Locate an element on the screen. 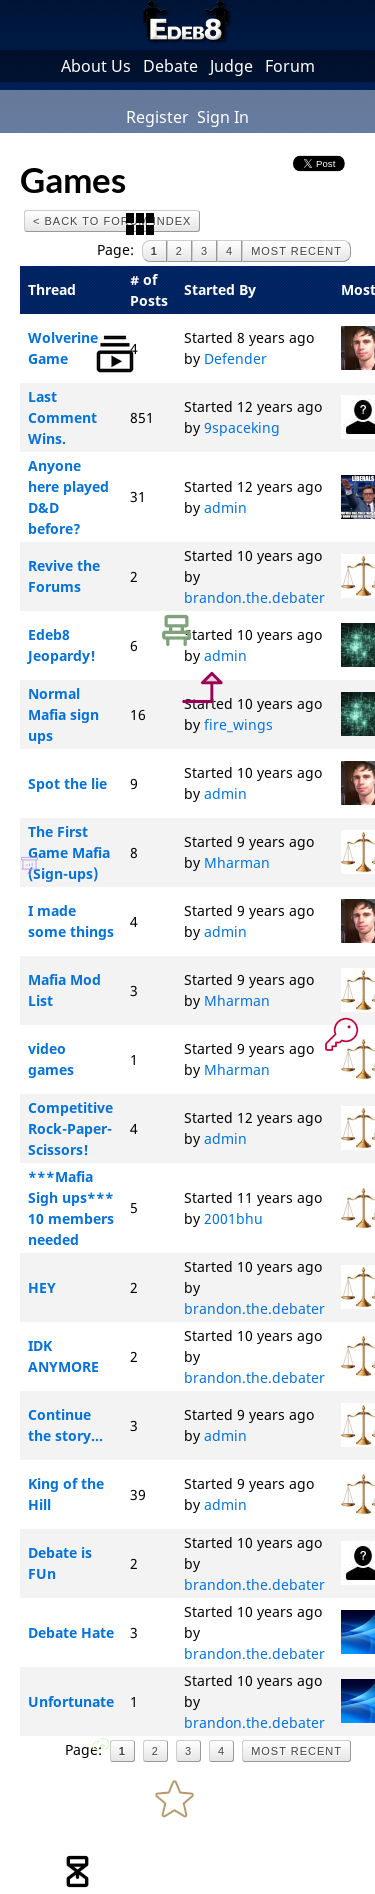 The image size is (375, 1894). indicates a process is in progress is located at coordinates (77, 1871).